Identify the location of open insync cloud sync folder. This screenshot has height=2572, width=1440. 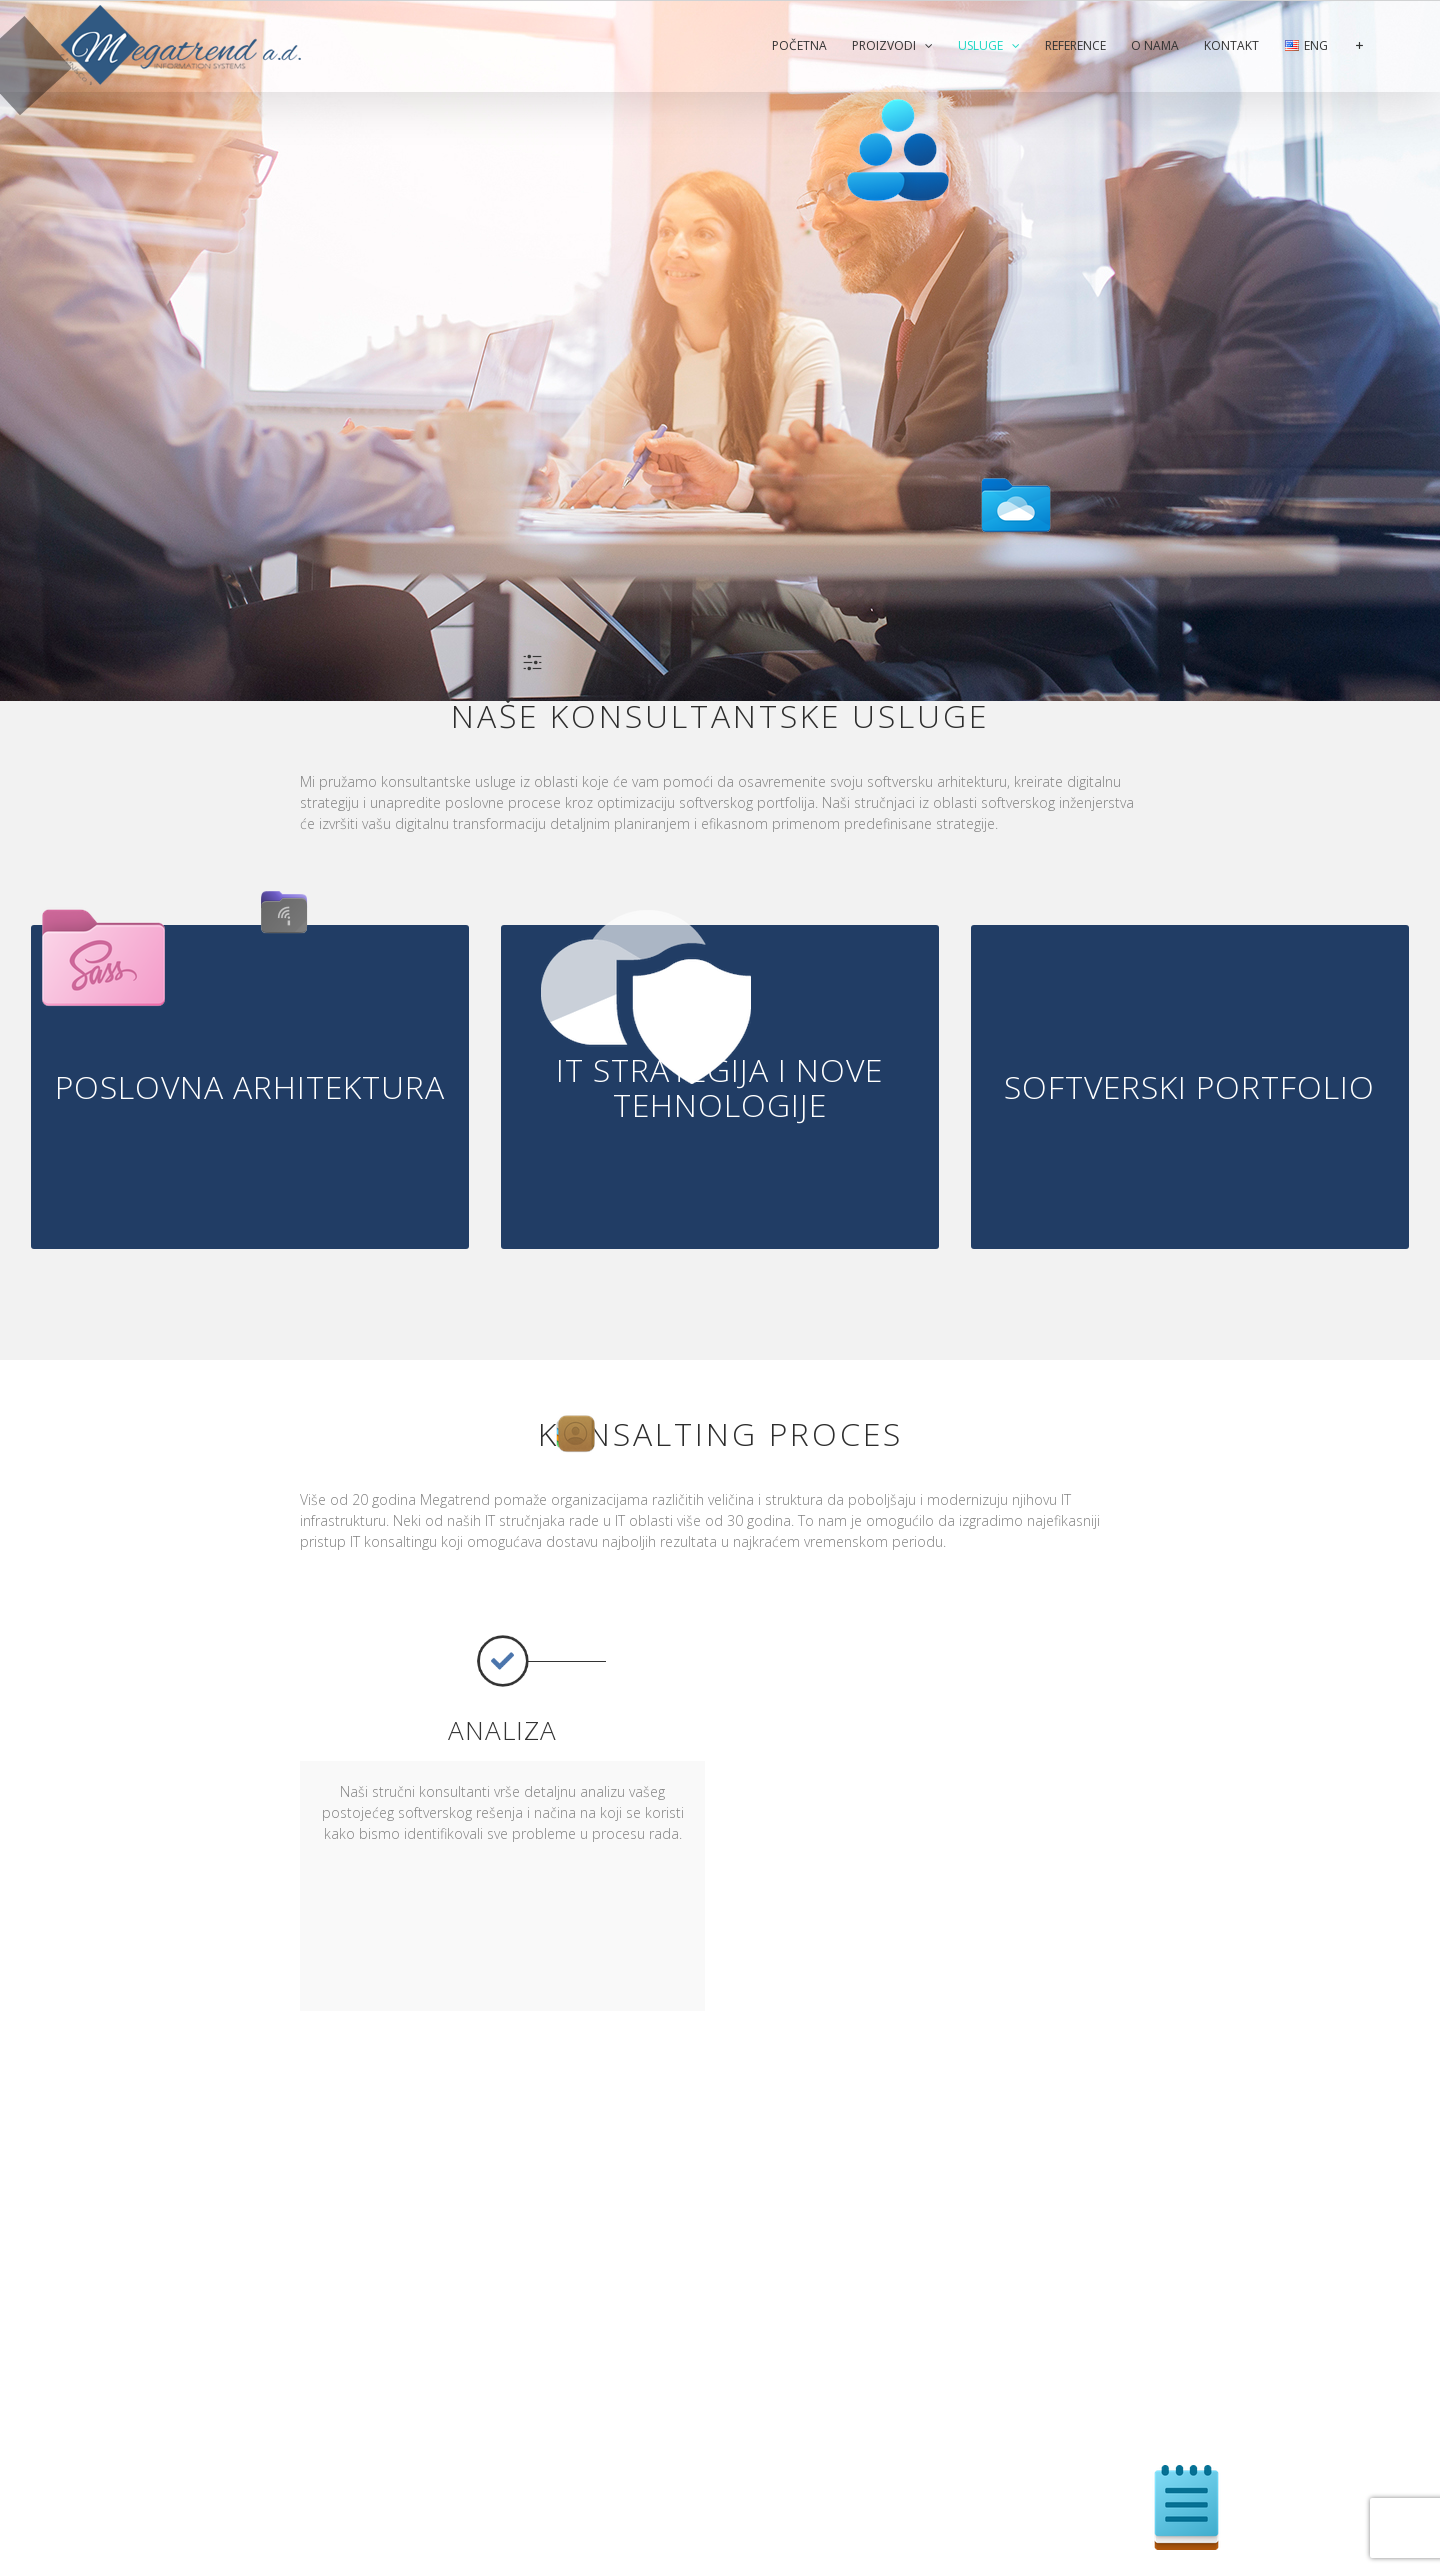
(284, 912).